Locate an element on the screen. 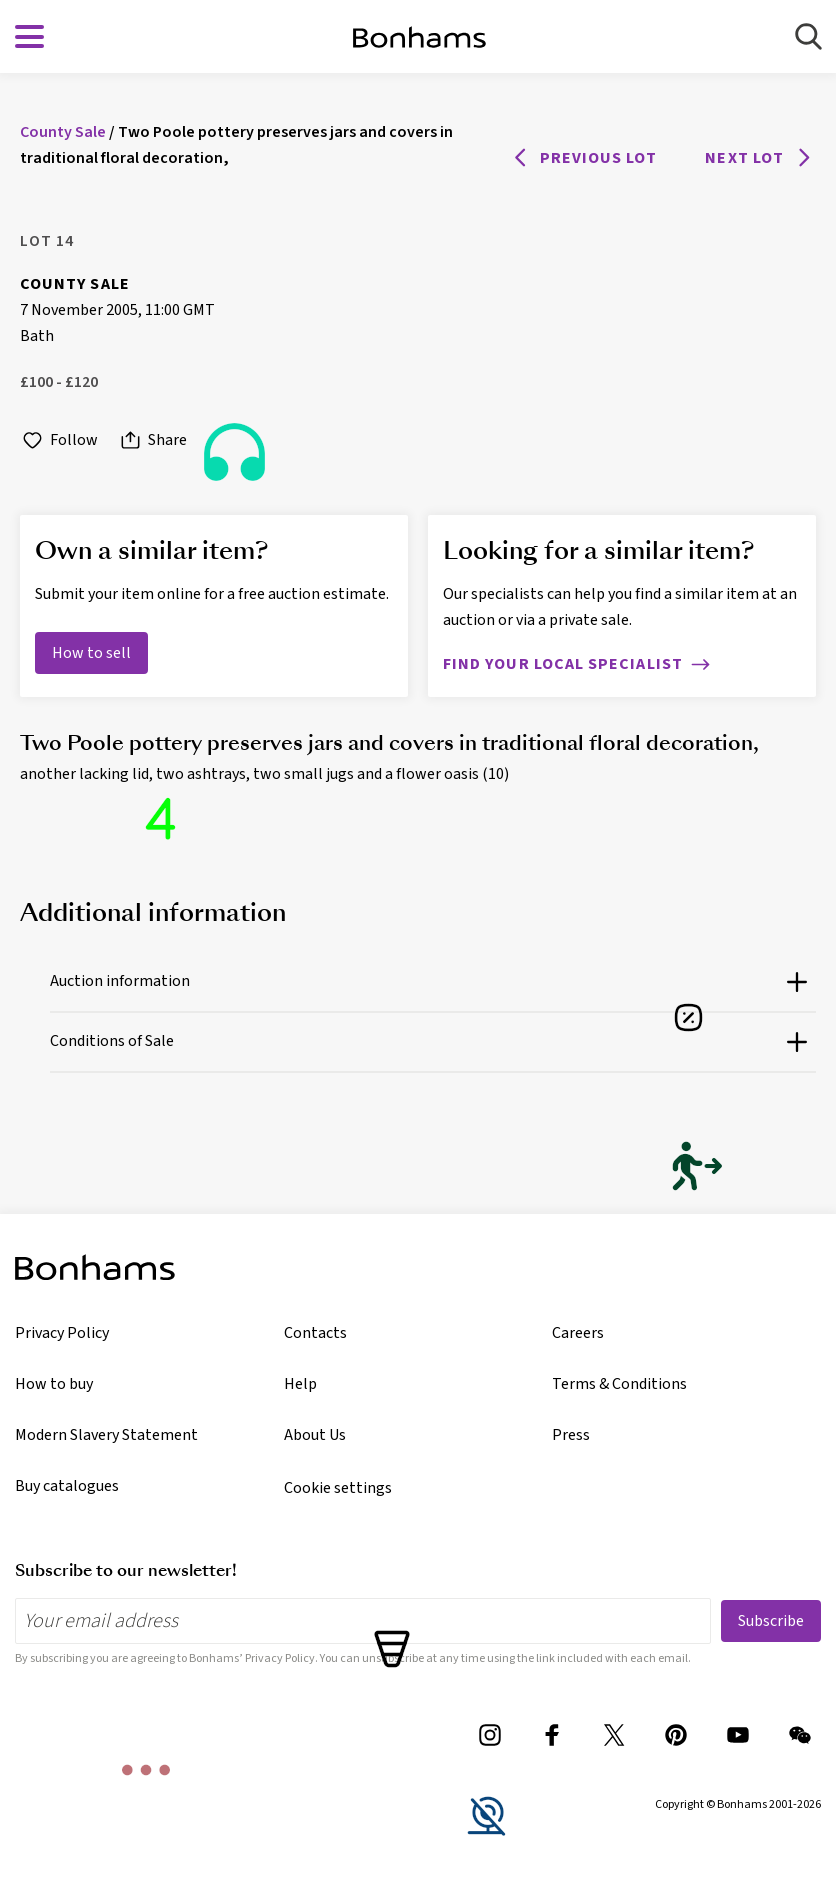 The width and height of the screenshot is (836, 1880). view sales funnel analytics is located at coordinates (392, 1649).